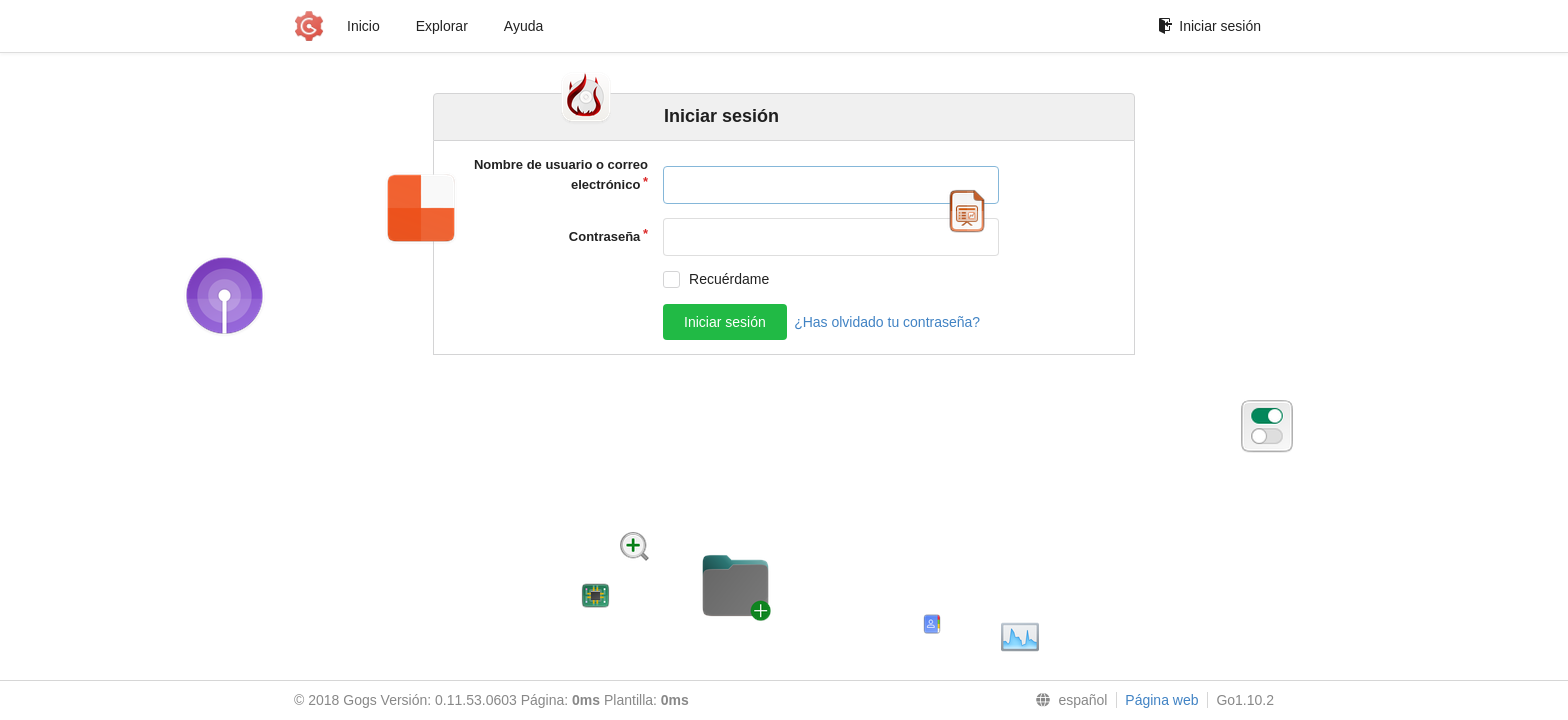 The image size is (1568, 720). What do you see at coordinates (932, 624) in the screenshot?
I see `open your contacts or address book` at bounding box center [932, 624].